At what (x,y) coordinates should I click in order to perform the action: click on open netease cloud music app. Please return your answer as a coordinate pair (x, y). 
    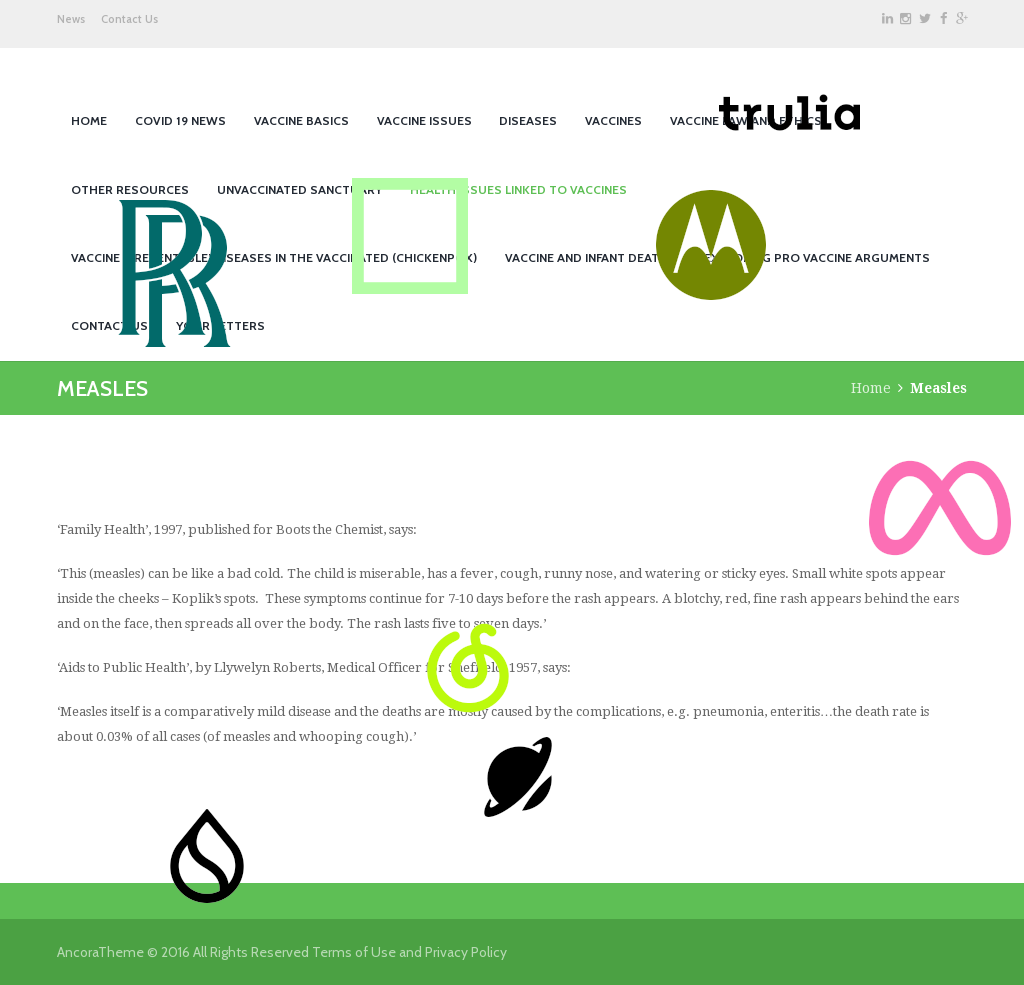
    Looking at the image, I should click on (468, 668).